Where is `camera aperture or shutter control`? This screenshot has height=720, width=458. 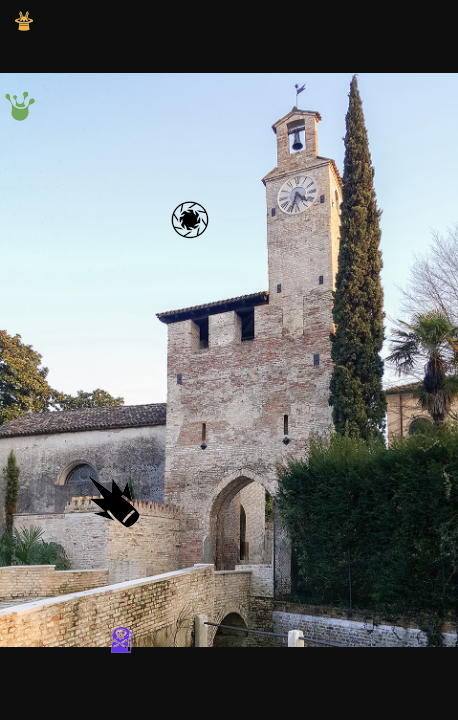
camera aperture or shutter control is located at coordinates (190, 220).